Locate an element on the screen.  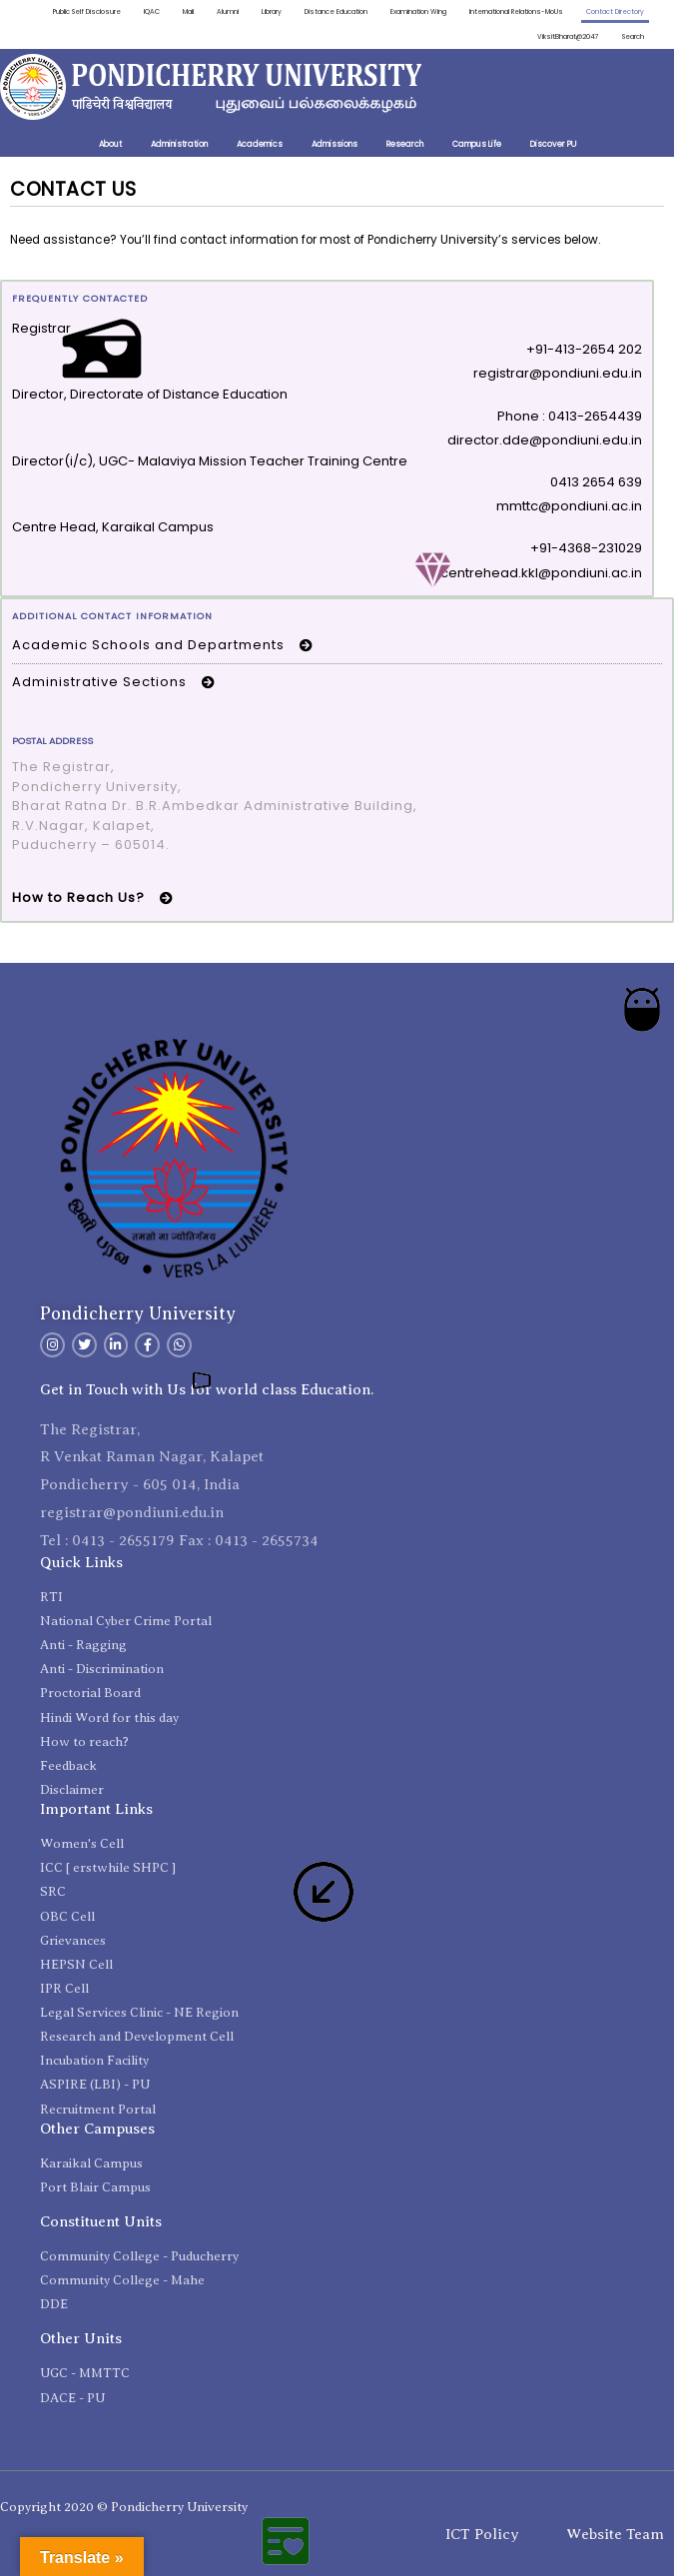
indicates premium or pro membership status is located at coordinates (432, 569).